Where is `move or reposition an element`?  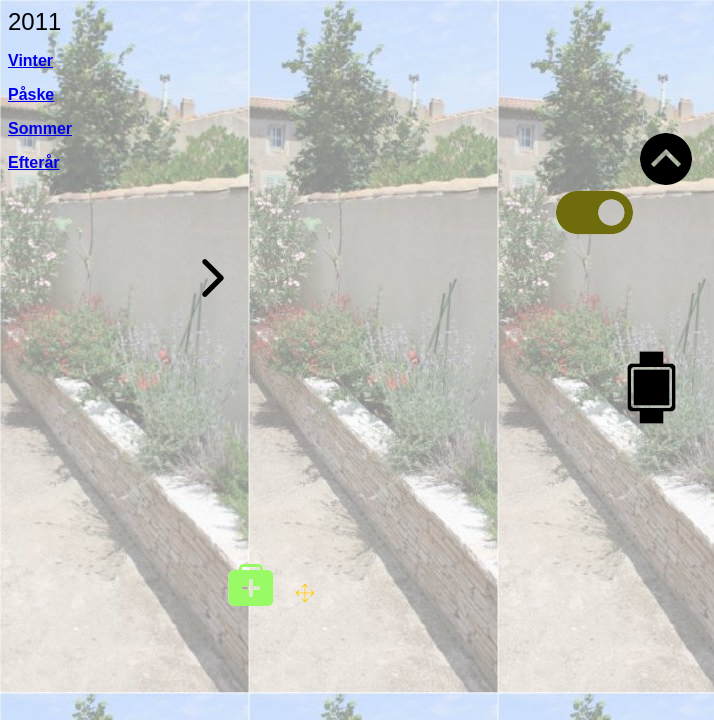 move or reposition an element is located at coordinates (305, 593).